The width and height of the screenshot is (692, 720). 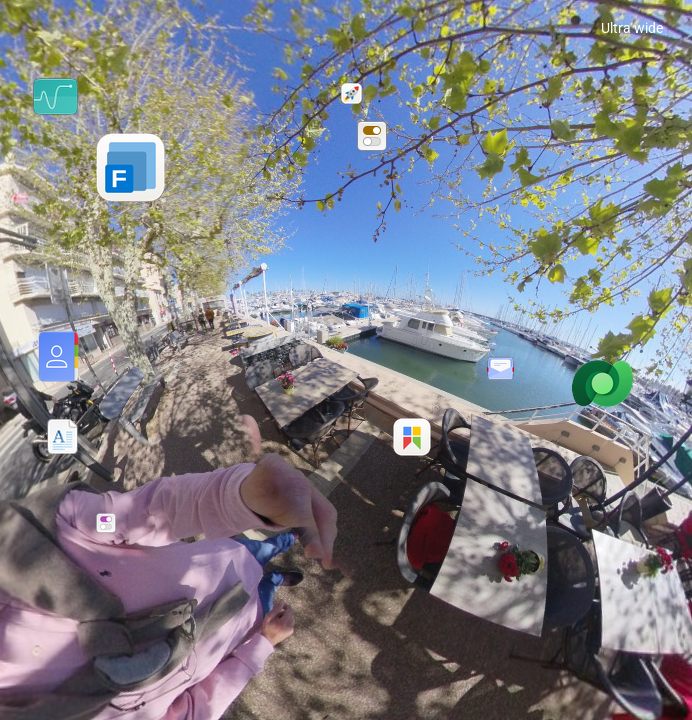 What do you see at coordinates (351, 93) in the screenshot?
I see `launch ibus typing booster input method` at bounding box center [351, 93].